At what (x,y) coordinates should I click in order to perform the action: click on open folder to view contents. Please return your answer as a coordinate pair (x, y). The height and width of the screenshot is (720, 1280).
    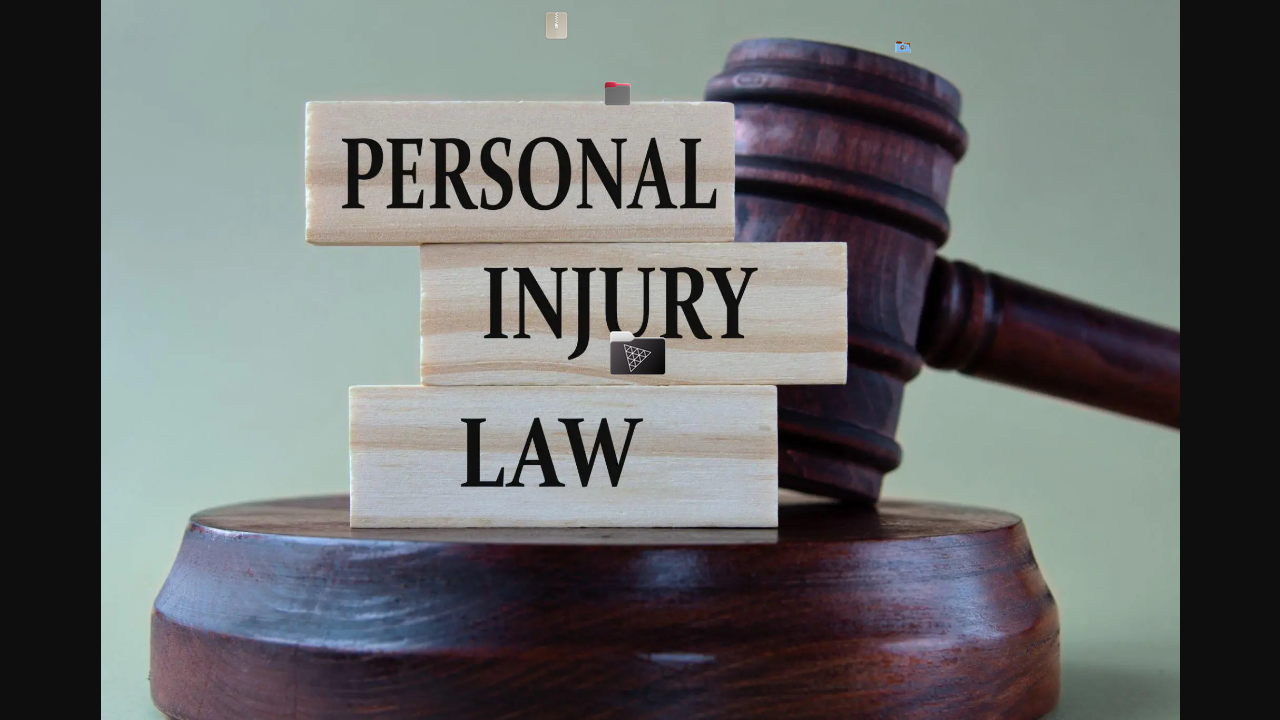
    Looking at the image, I should click on (617, 93).